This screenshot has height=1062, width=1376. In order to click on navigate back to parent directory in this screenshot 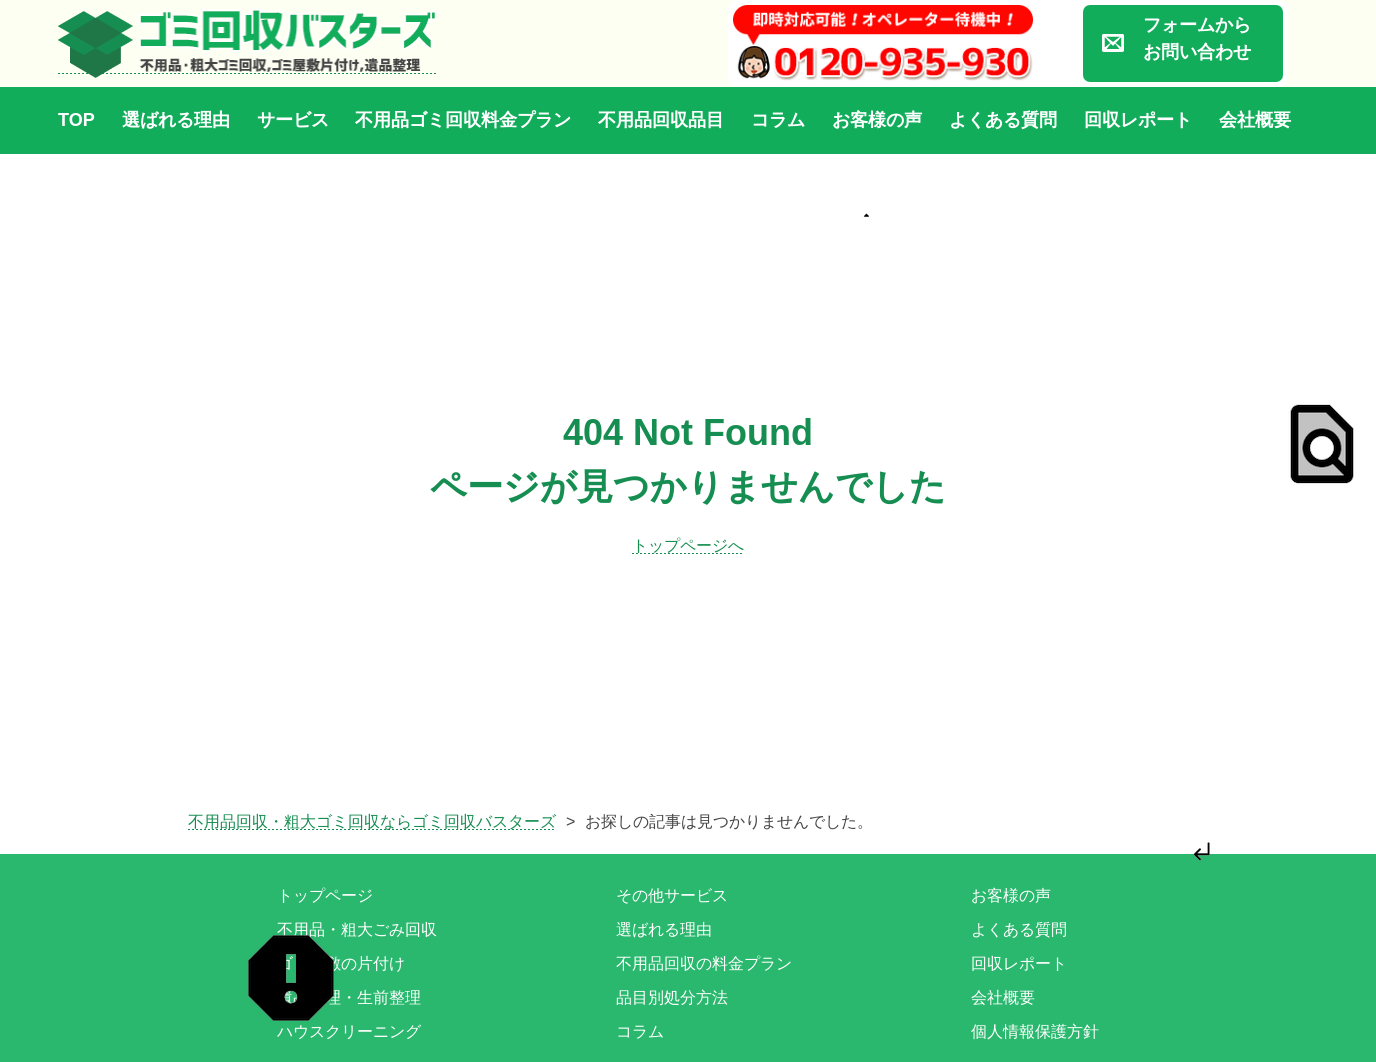, I will do `click(1201, 851)`.